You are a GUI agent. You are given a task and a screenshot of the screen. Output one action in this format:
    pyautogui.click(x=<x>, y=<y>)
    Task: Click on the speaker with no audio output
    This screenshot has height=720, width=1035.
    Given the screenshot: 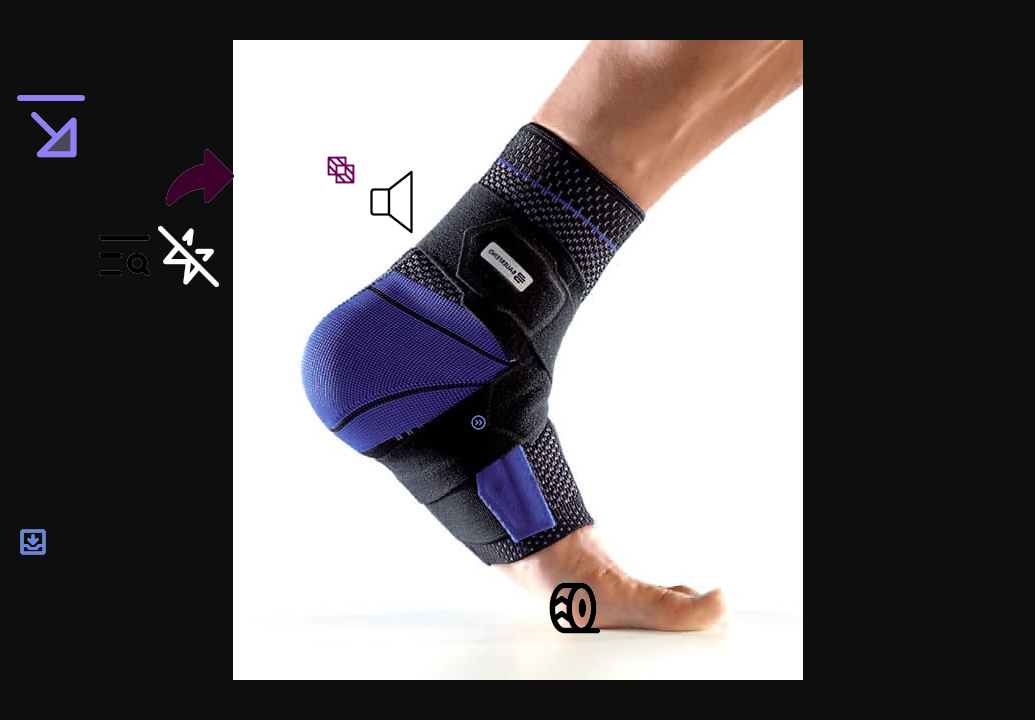 What is the action you would take?
    pyautogui.click(x=404, y=202)
    